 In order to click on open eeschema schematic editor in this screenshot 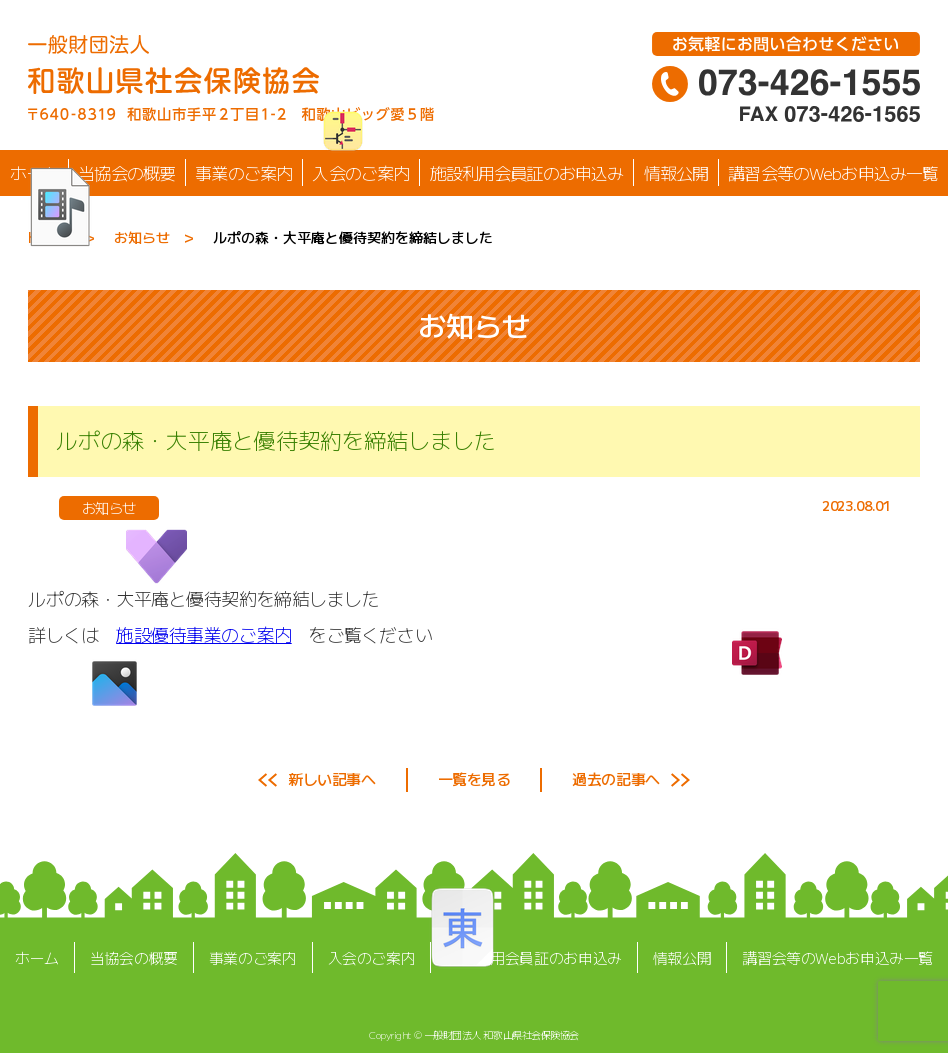, I will do `click(343, 131)`.